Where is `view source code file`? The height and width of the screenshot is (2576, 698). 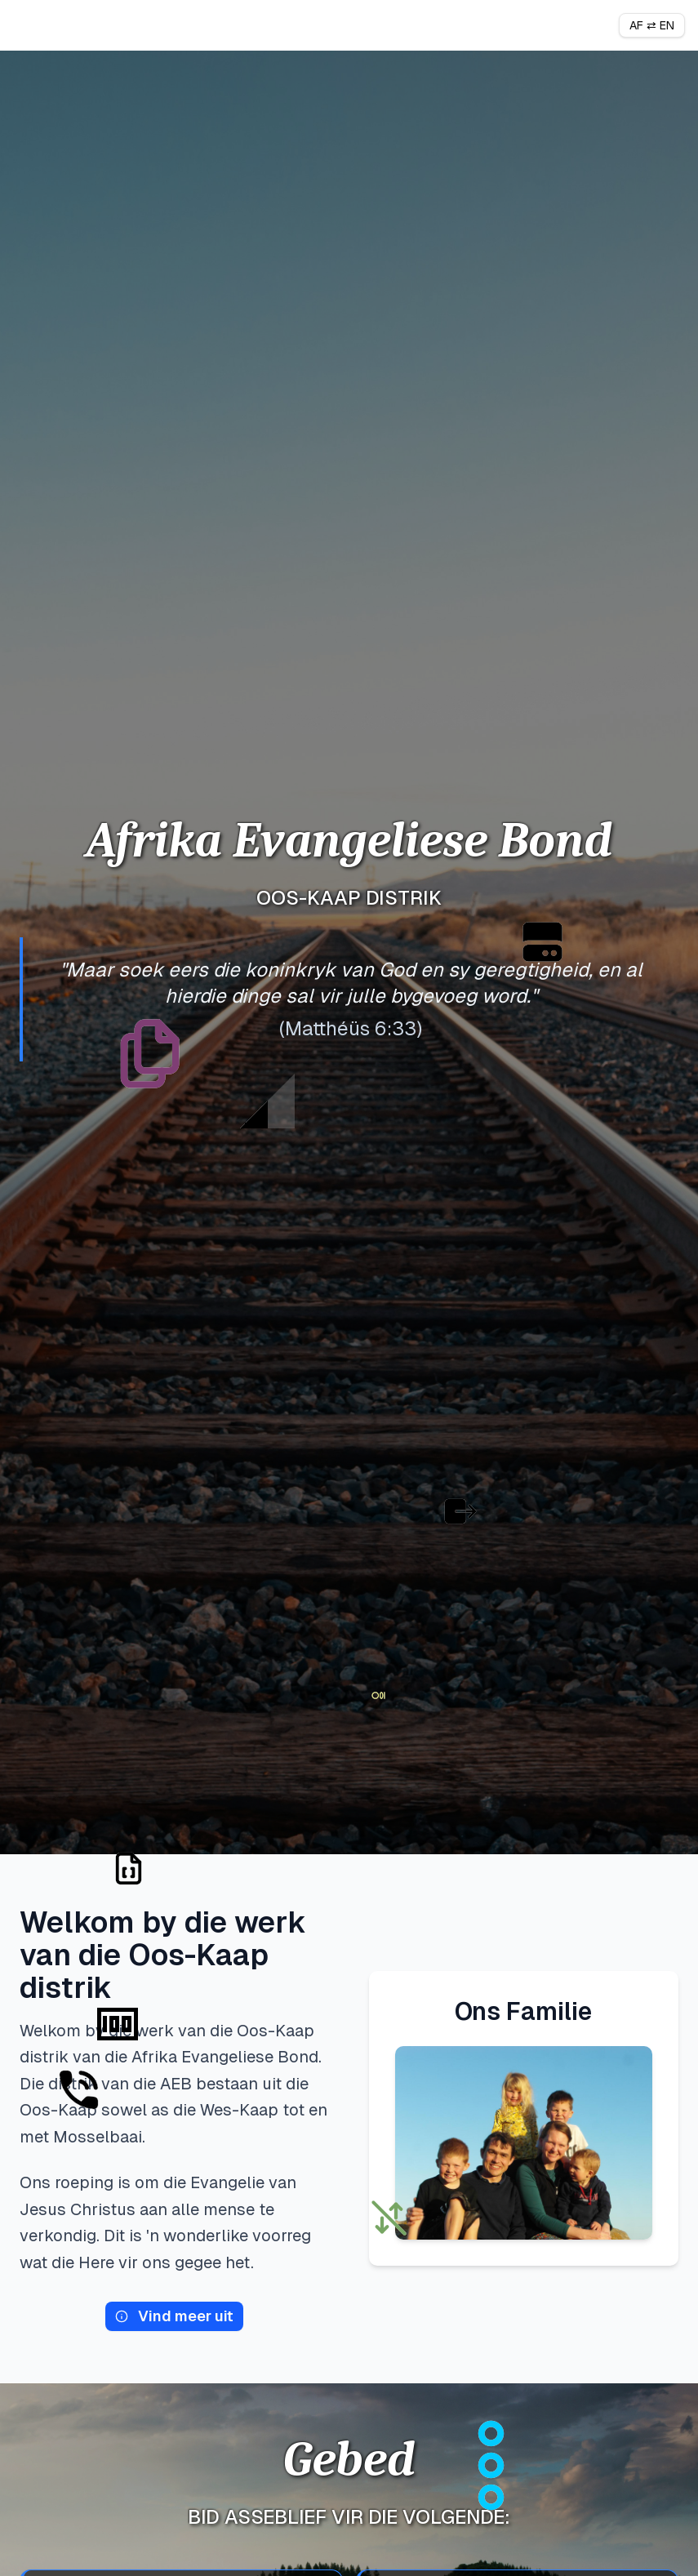
view source code file is located at coordinates (128, 1868).